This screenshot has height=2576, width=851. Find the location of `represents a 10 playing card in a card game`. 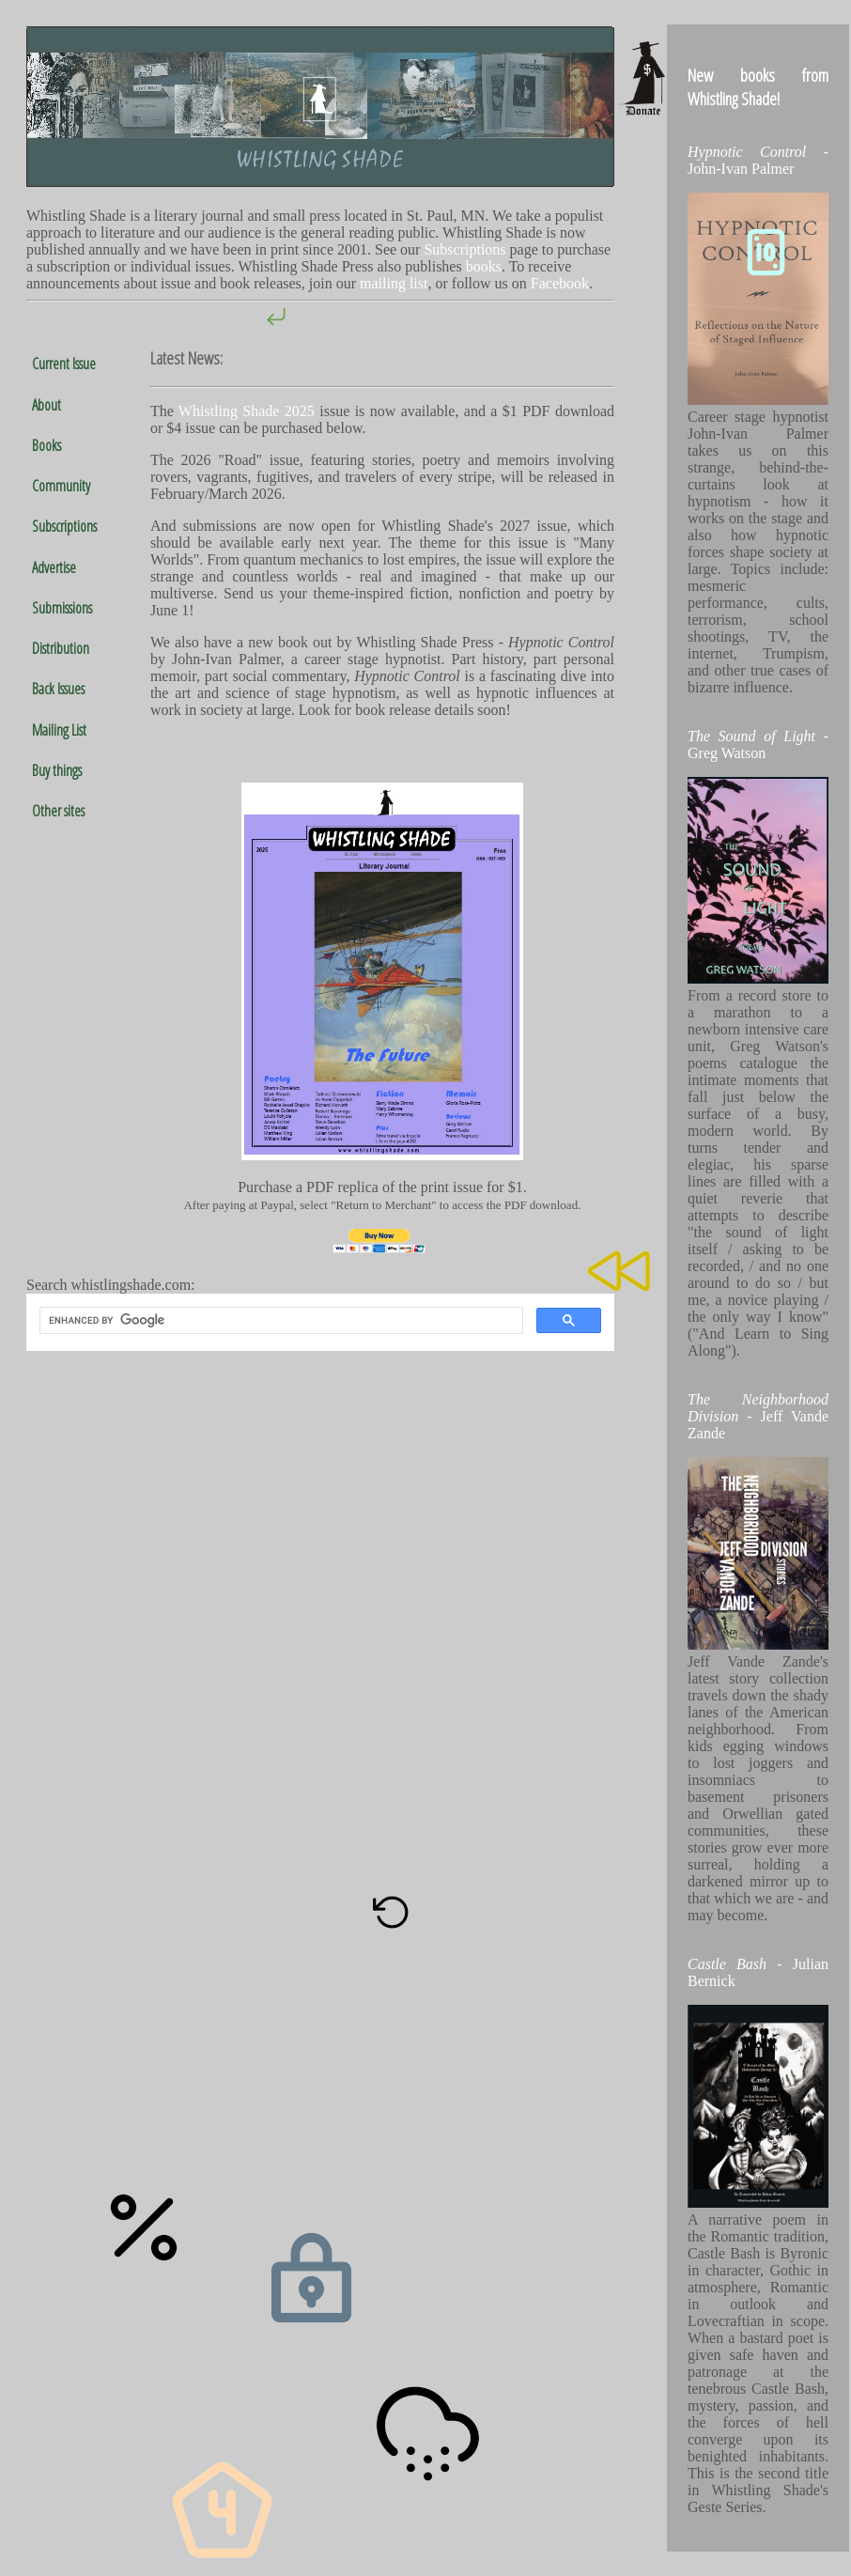

represents a 10 playing card in a card game is located at coordinates (766, 252).